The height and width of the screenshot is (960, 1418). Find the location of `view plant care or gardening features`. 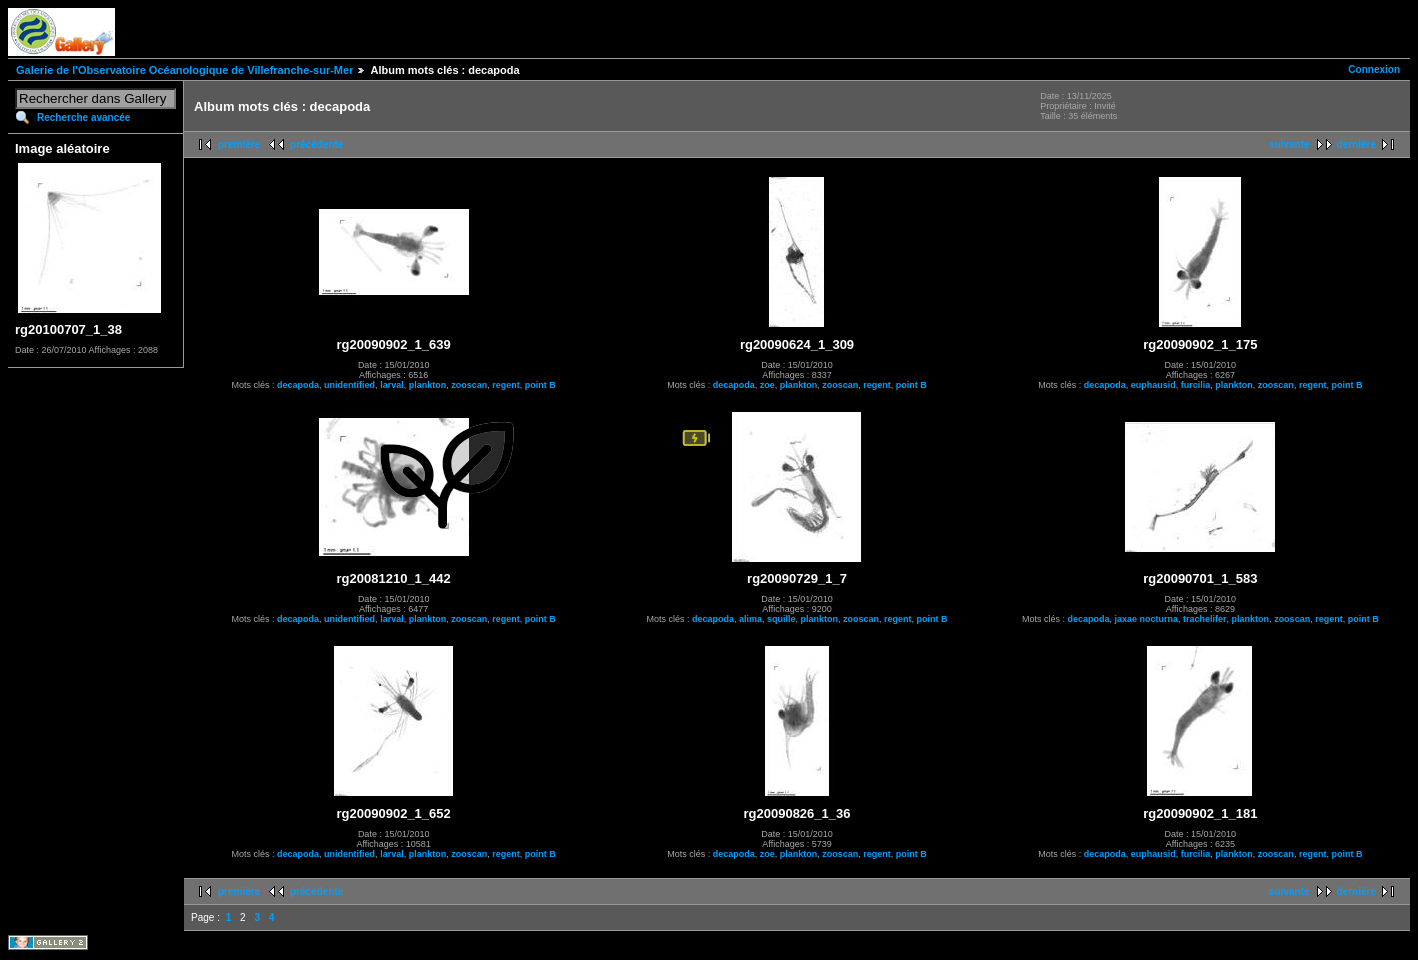

view plant care or gardening features is located at coordinates (447, 471).